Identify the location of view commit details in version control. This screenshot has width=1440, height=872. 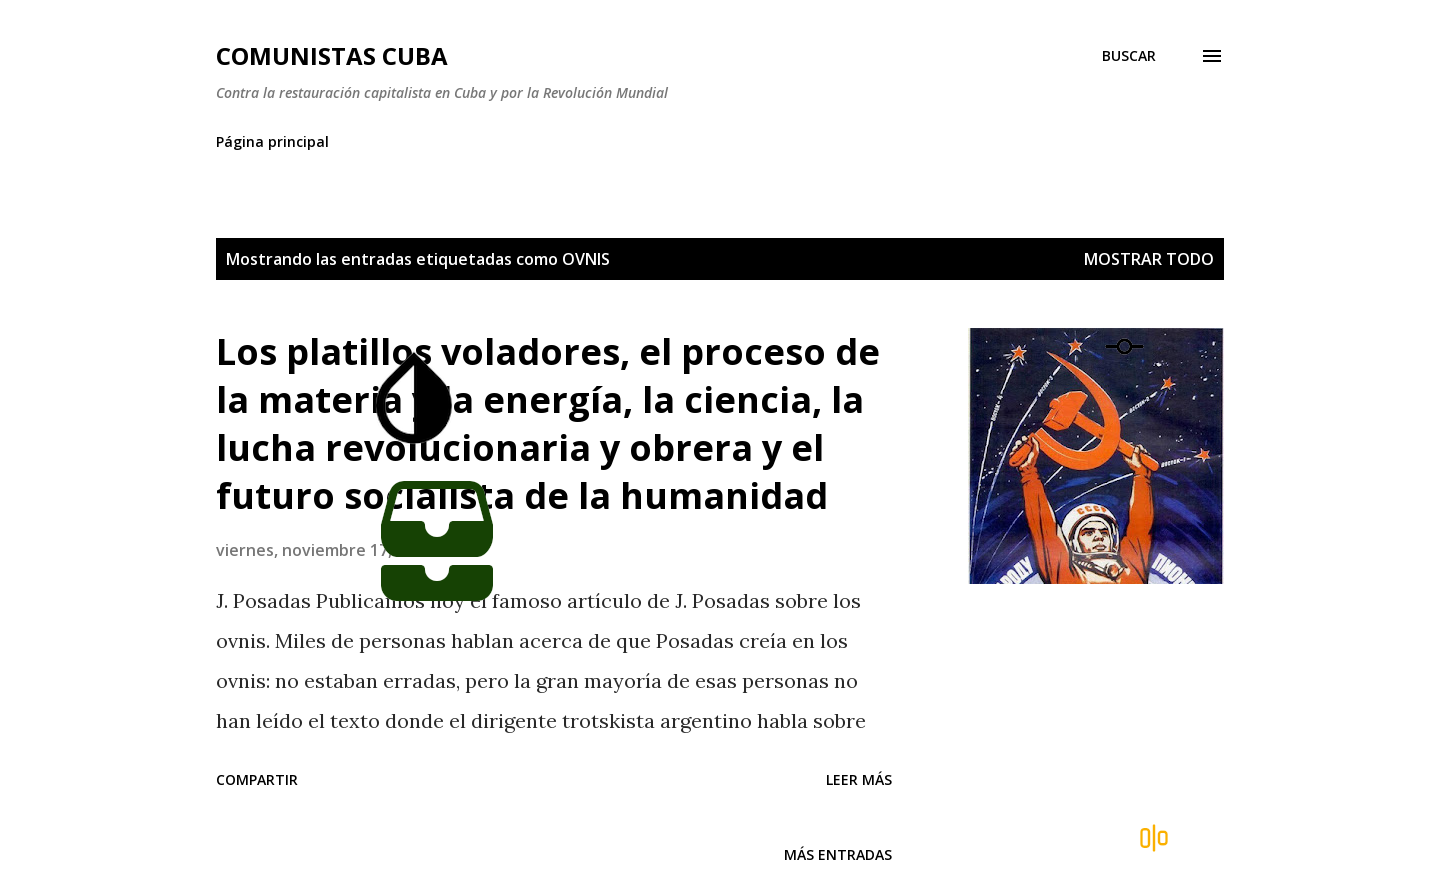
(1124, 346).